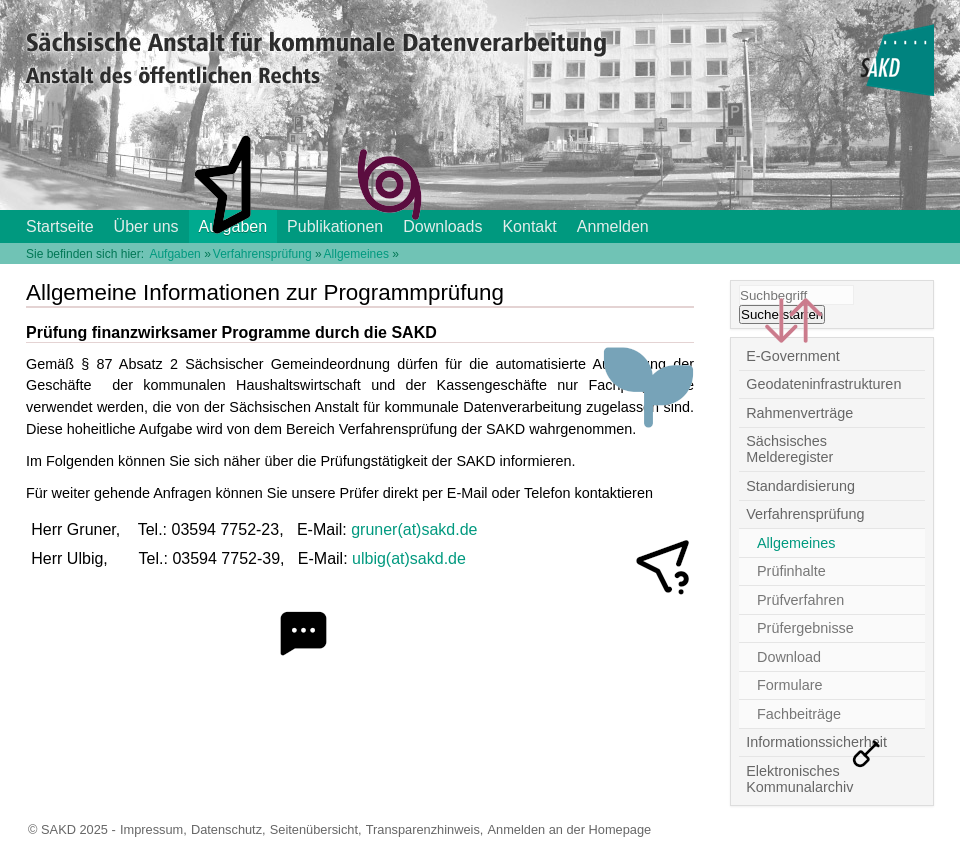 This screenshot has width=960, height=848. What do you see at coordinates (663, 566) in the screenshot?
I see `unknown or unconfirmed location` at bounding box center [663, 566].